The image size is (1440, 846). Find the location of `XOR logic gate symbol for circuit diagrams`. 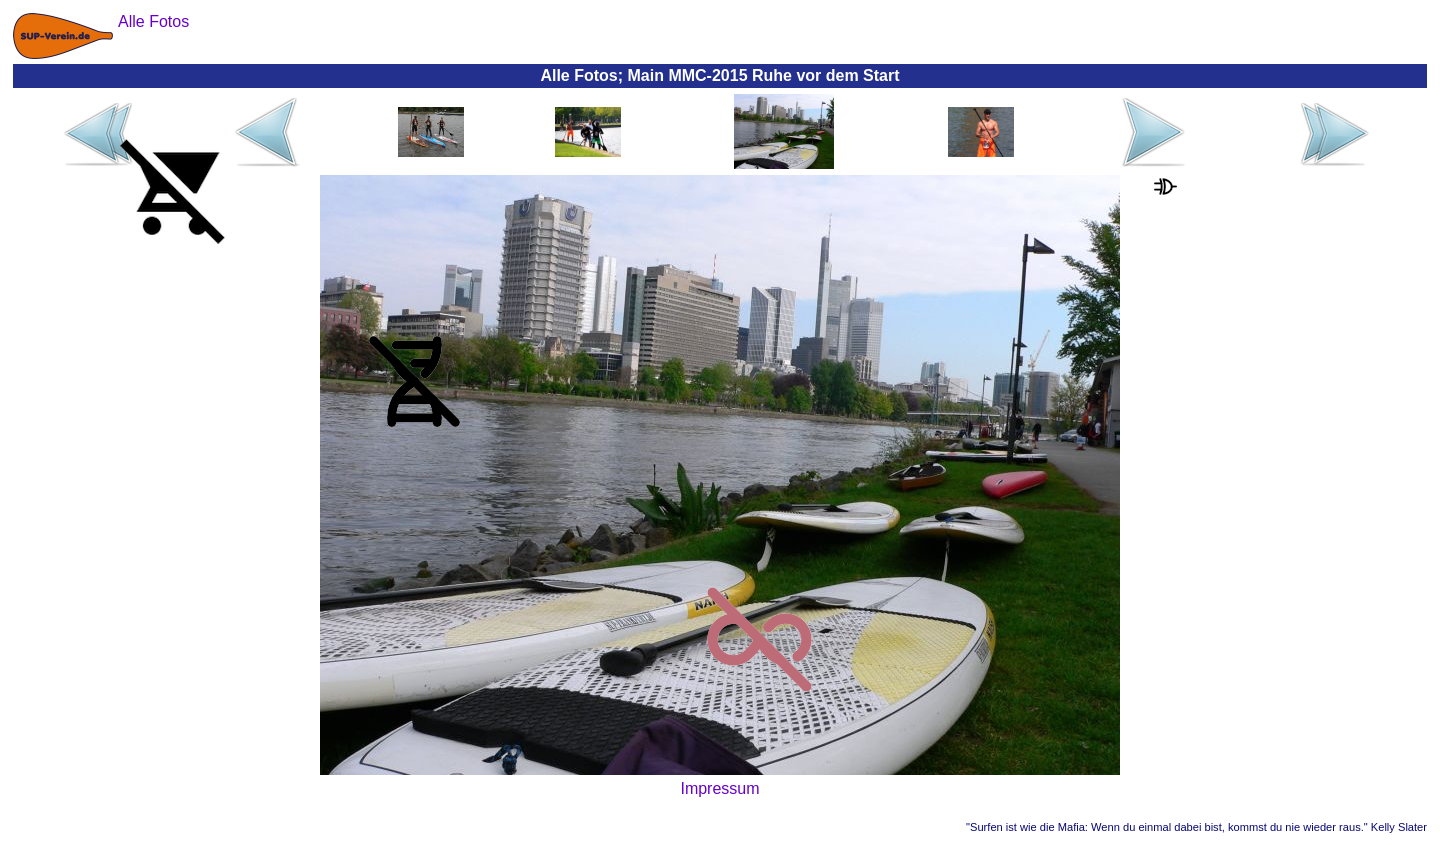

XOR logic gate symbol for circuit diagrams is located at coordinates (1165, 186).